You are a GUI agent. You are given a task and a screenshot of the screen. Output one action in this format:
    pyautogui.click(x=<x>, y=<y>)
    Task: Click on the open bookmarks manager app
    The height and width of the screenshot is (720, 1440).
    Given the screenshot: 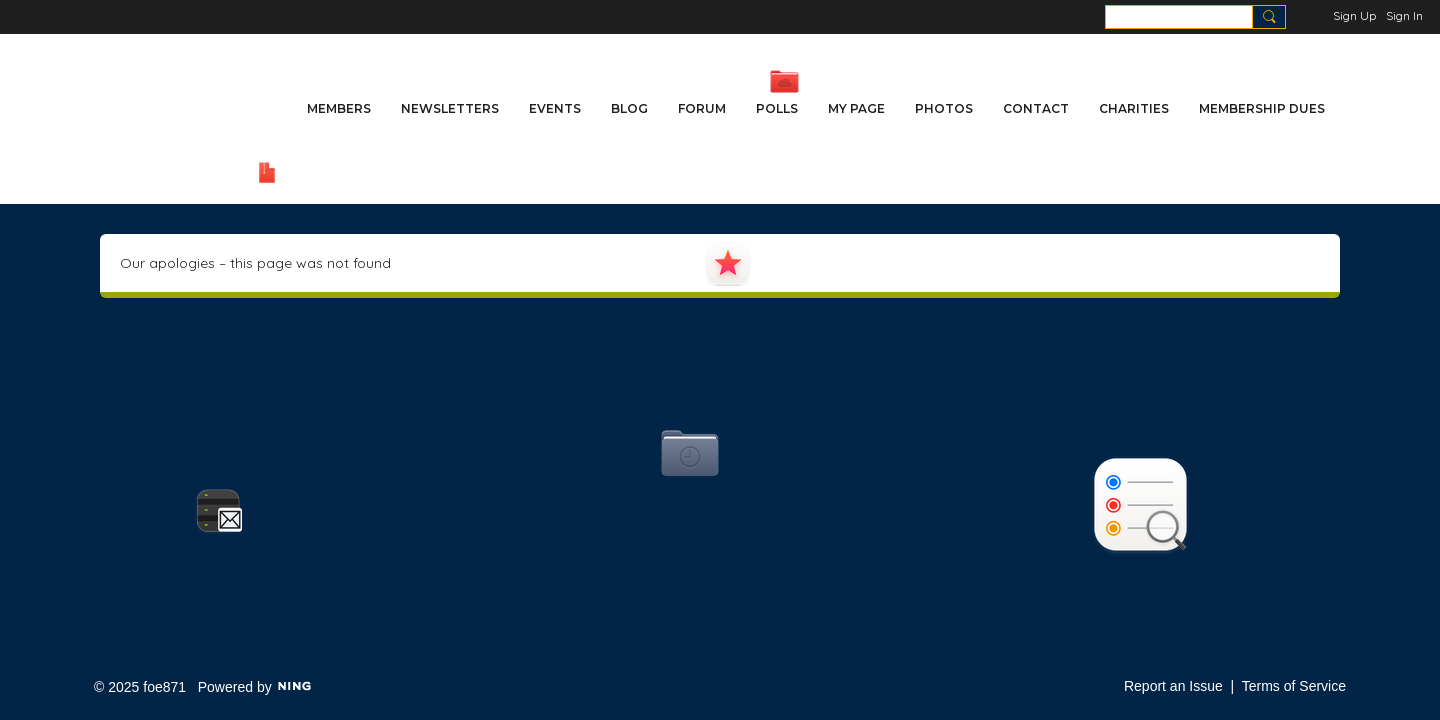 What is the action you would take?
    pyautogui.click(x=728, y=264)
    